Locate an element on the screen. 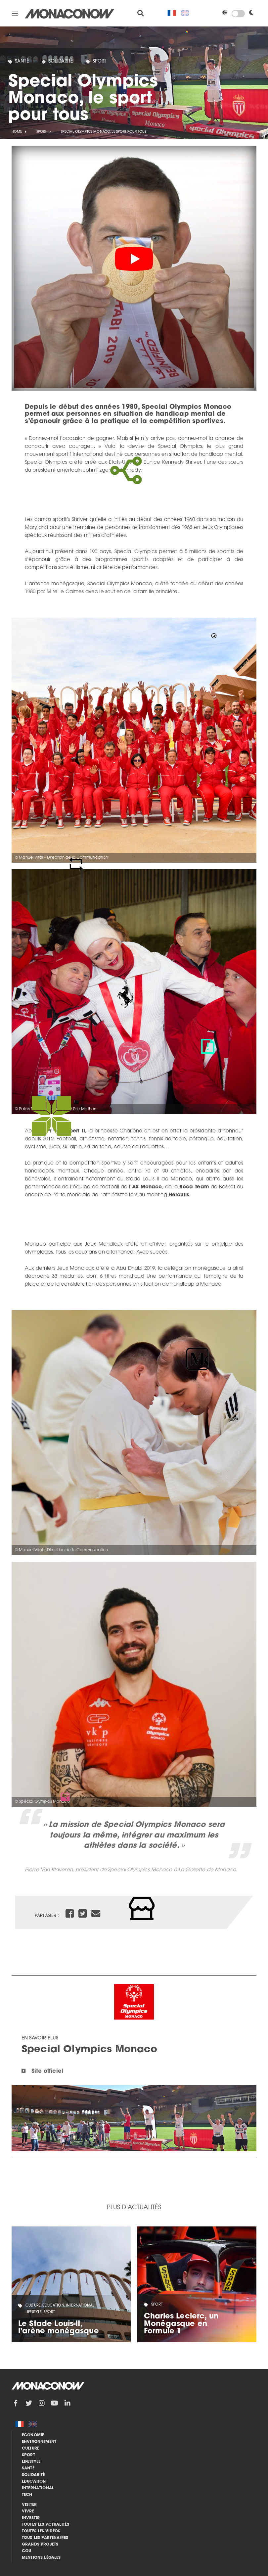 The image size is (268, 2576). indicates a file with an error or issue is located at coordinates (208, 1046).